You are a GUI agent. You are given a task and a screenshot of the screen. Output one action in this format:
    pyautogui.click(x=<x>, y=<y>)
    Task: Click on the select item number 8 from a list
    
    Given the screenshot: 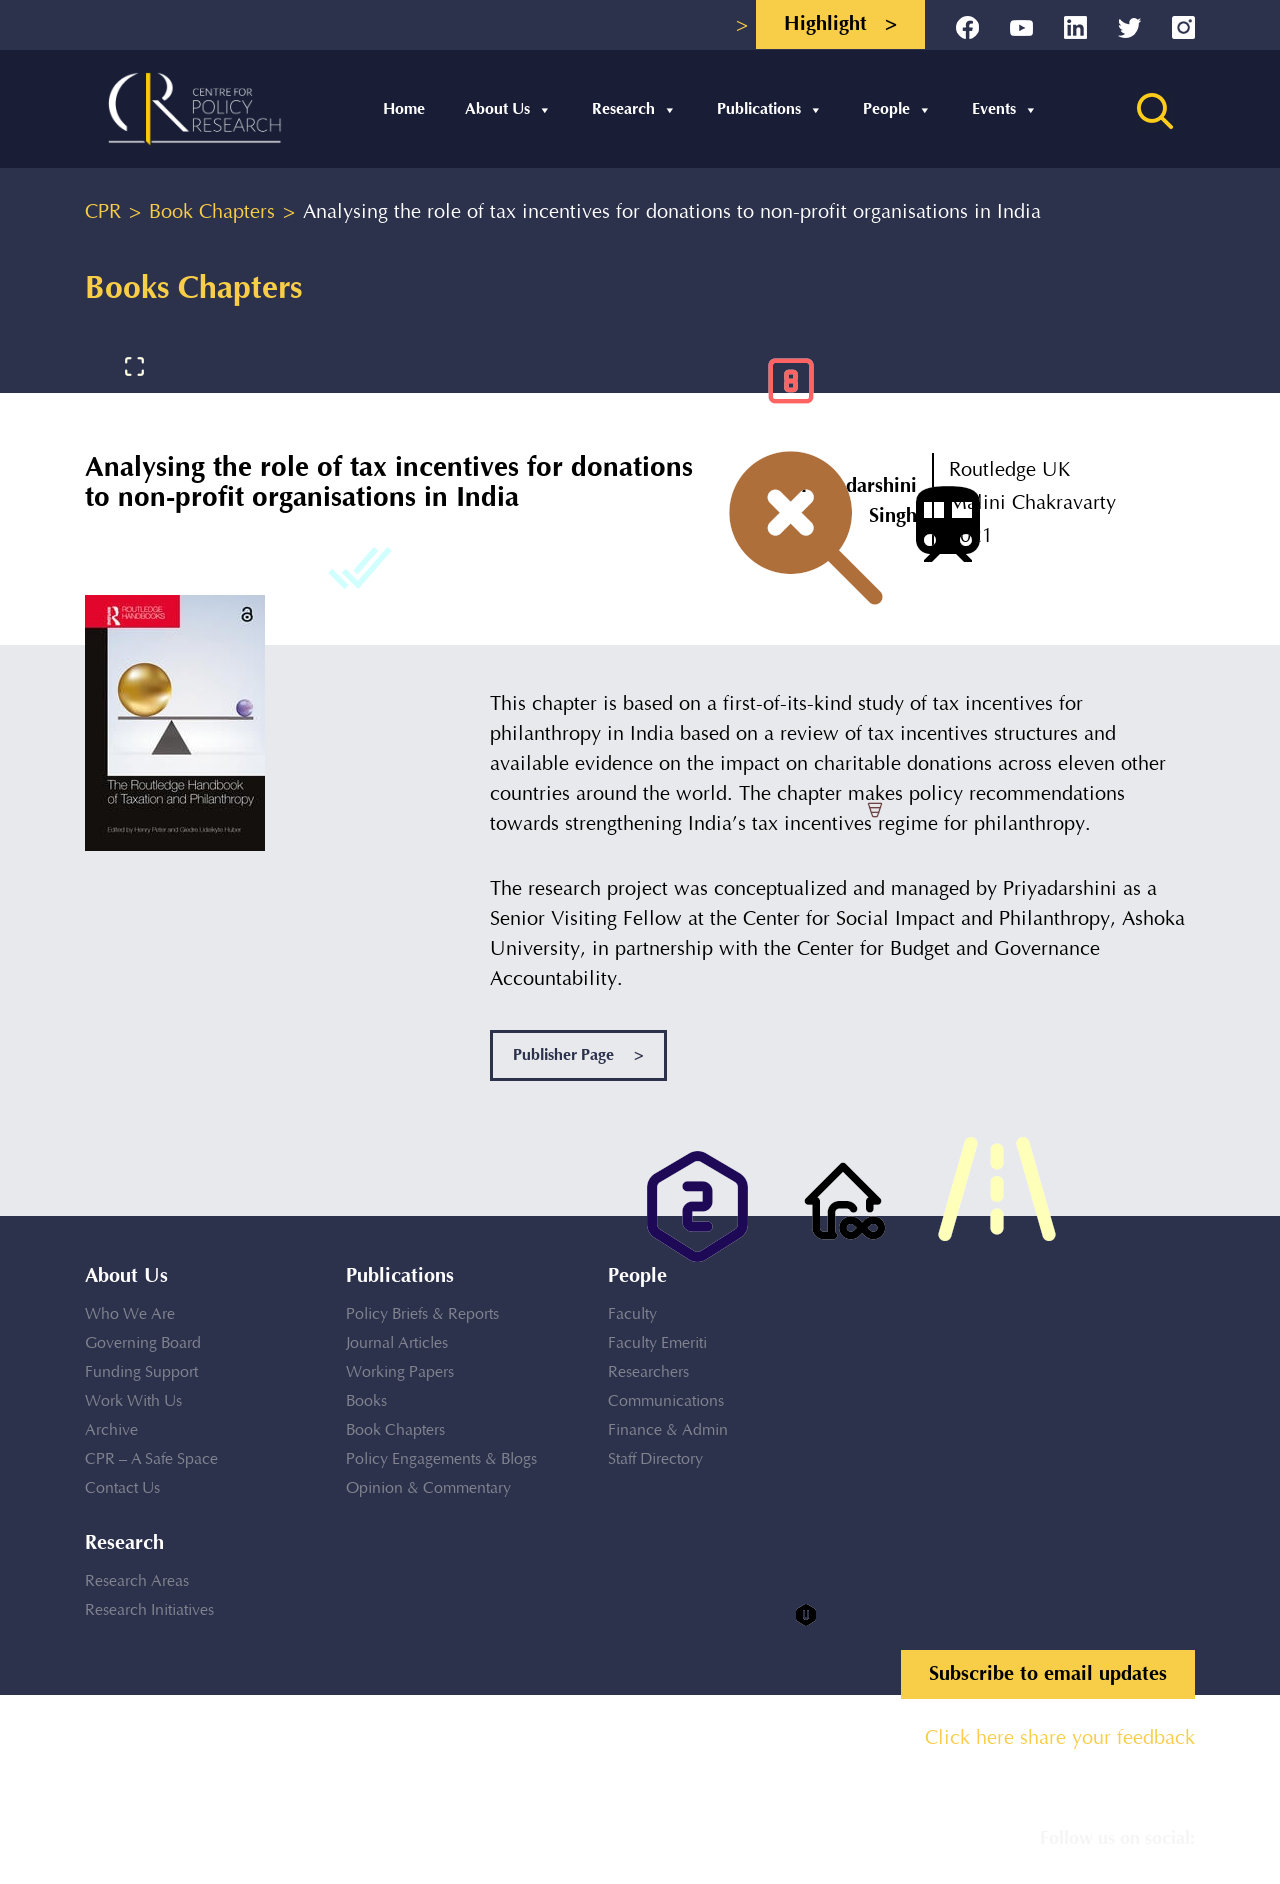 What is the action you would take?
    pyautogui.click(x=791, y=381)
    